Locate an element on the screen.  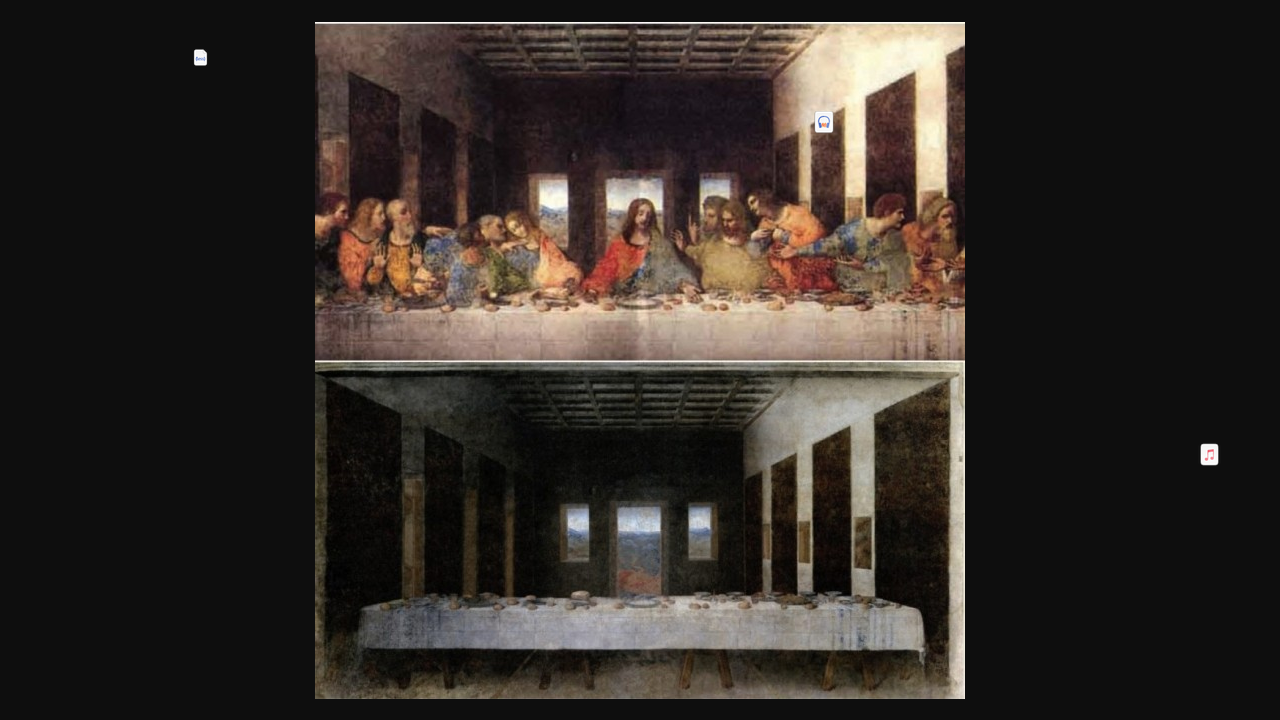
an audio file in your system is located at coordinates (1209, 454).